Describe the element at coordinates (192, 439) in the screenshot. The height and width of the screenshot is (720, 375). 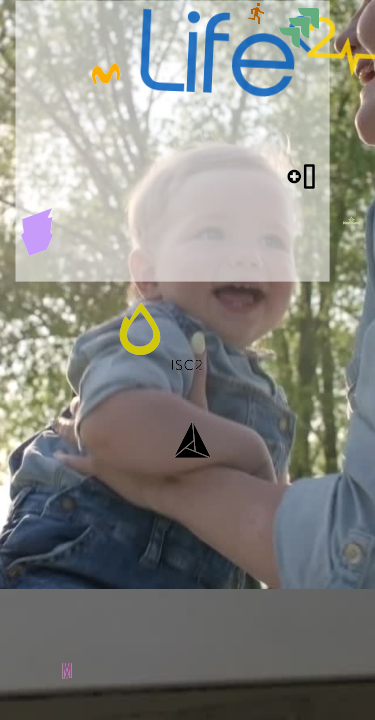
I see `cmake build system logo` at that location.